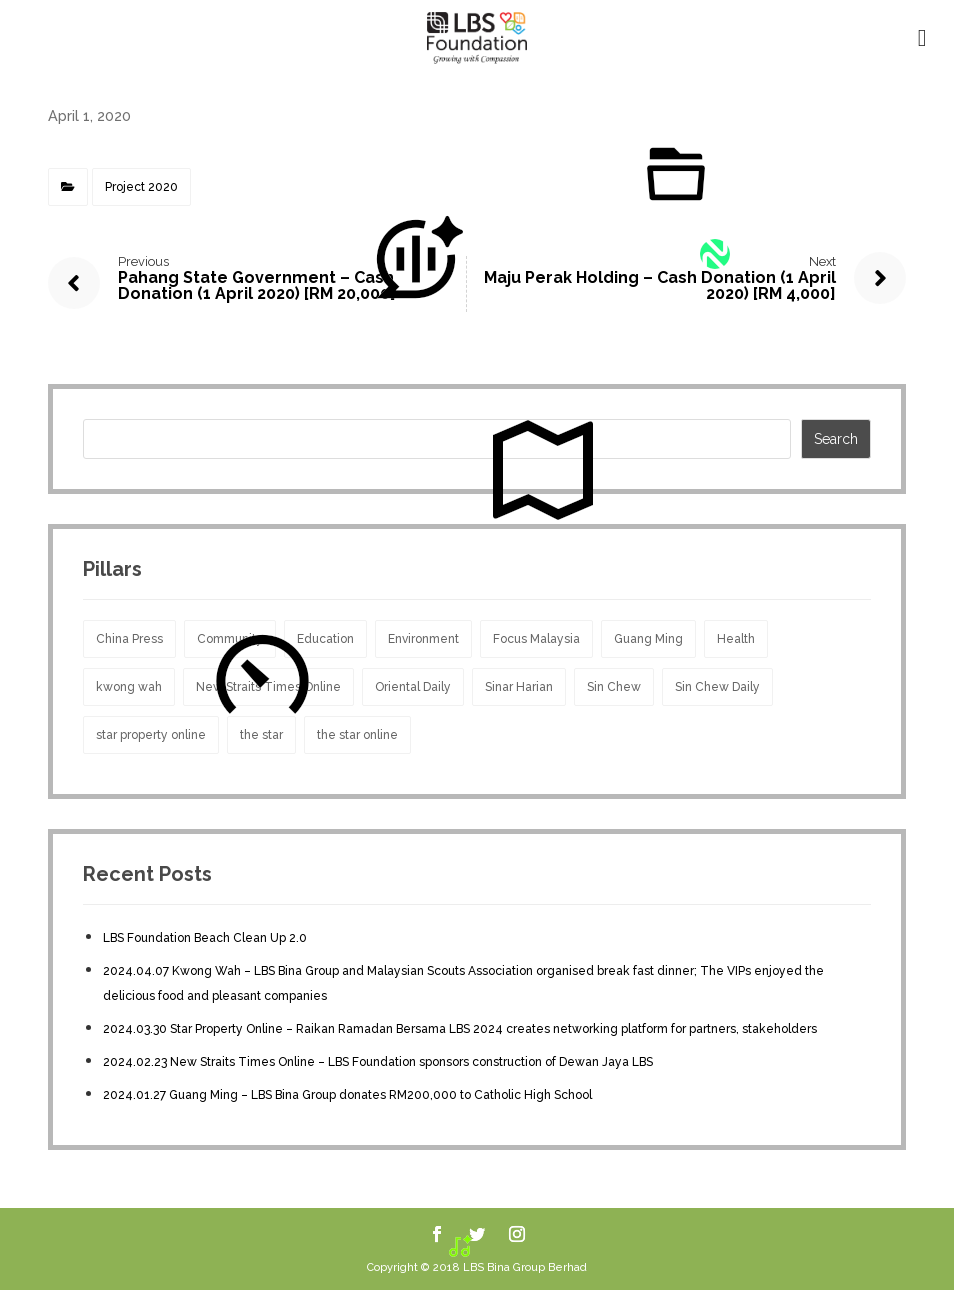 The image size is (954, 1290). What do you see at coordinates (543, 470) in the screenshot?
I see `view map` at bounding box center [543, 470].